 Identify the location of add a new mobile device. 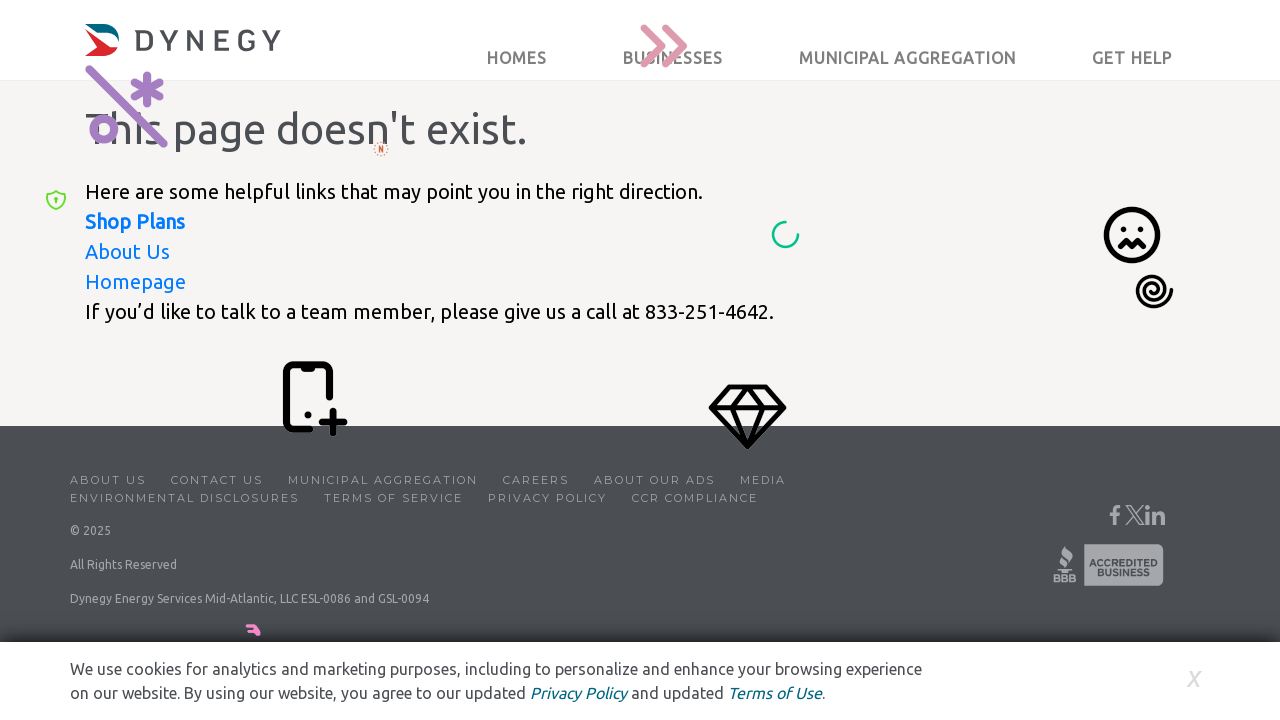
(308, 397).